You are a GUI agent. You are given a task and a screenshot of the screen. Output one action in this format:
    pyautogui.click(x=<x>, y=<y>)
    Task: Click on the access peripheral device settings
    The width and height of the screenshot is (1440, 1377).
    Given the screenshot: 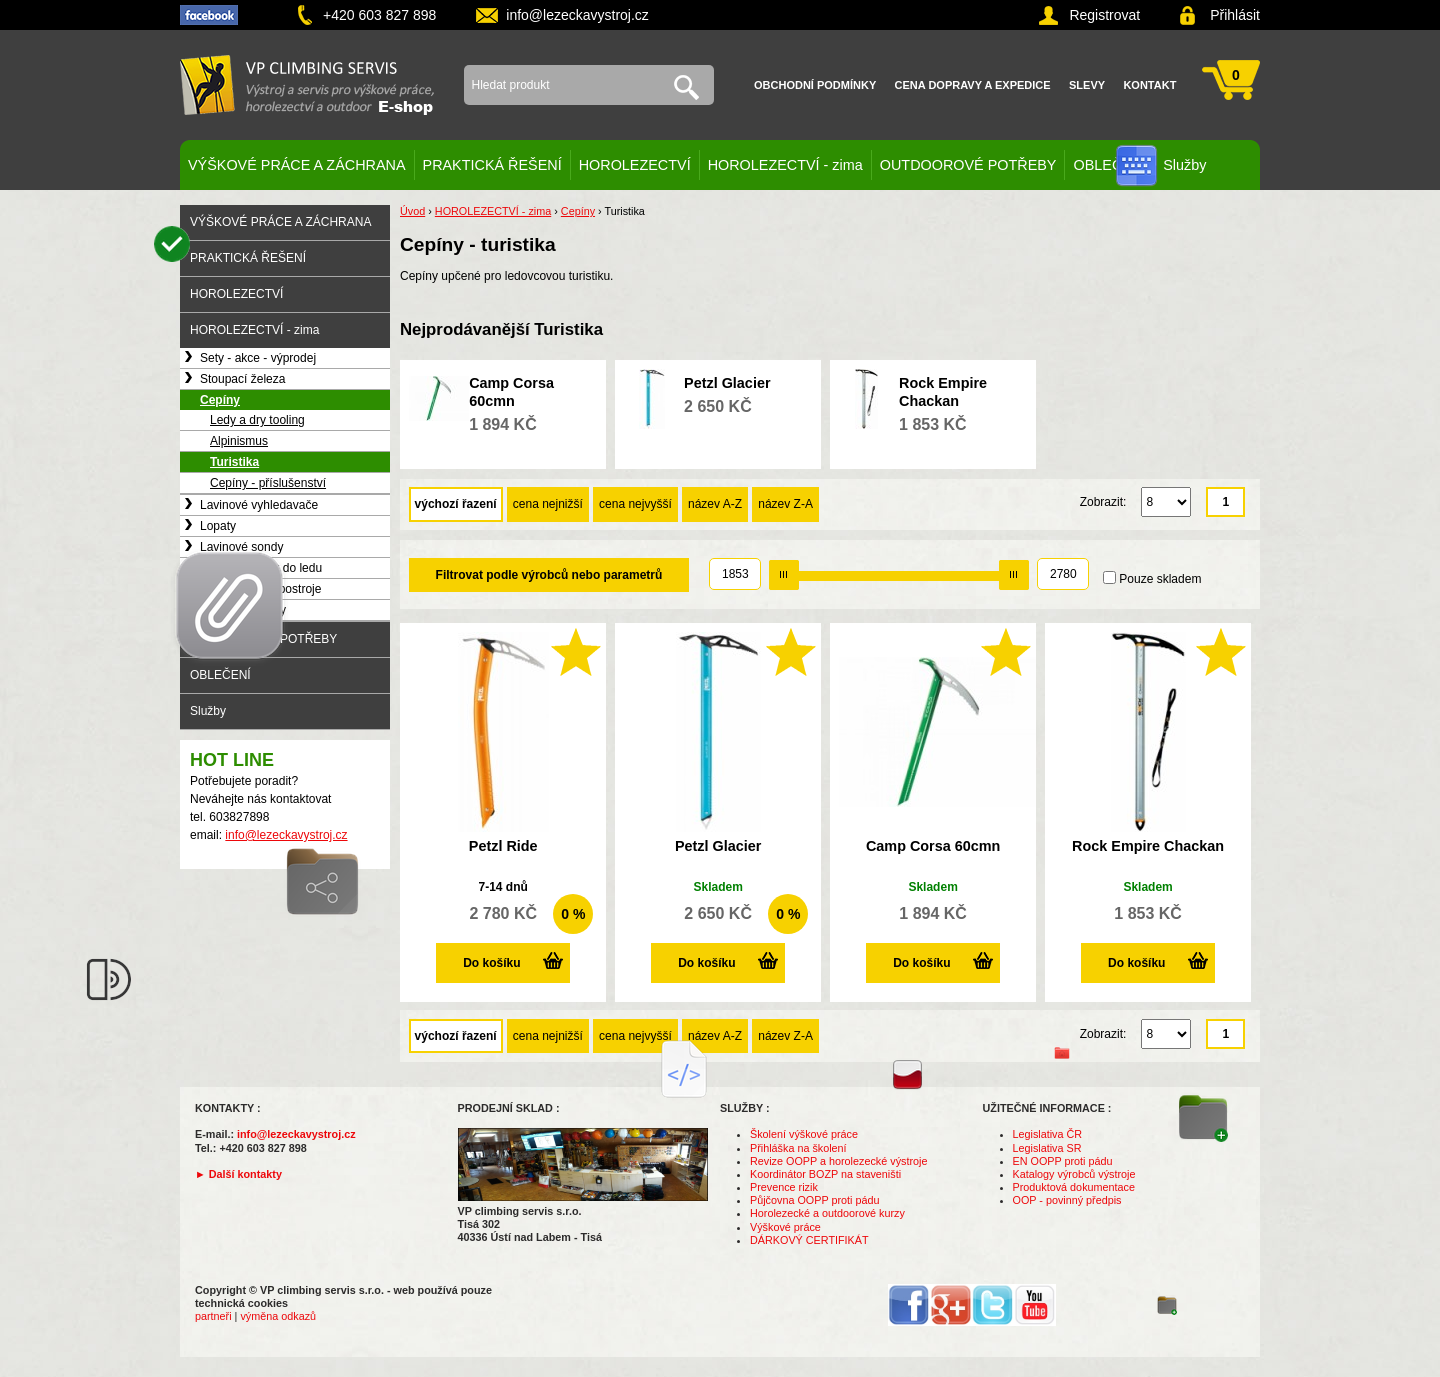 What is the action you would take?
    pyautogui.click(x=1136, y=165)
    